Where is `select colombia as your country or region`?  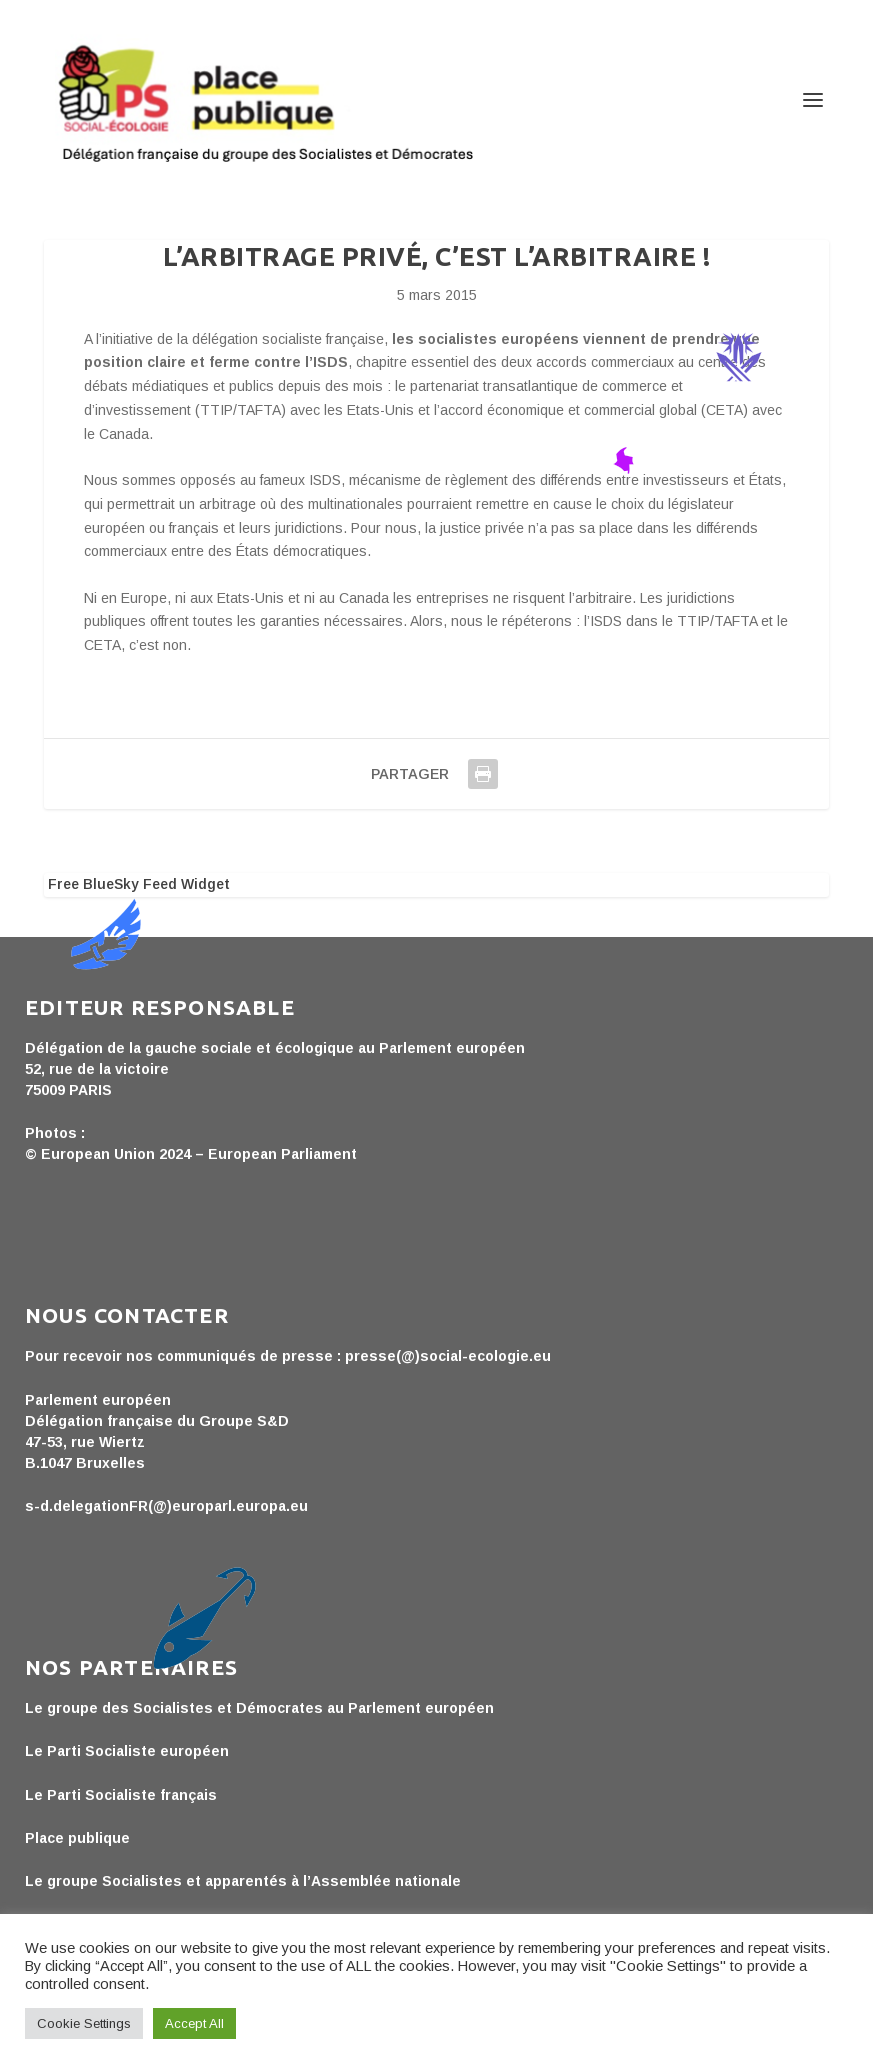 select colombia as your country or region is located at coordinates (623, 460).